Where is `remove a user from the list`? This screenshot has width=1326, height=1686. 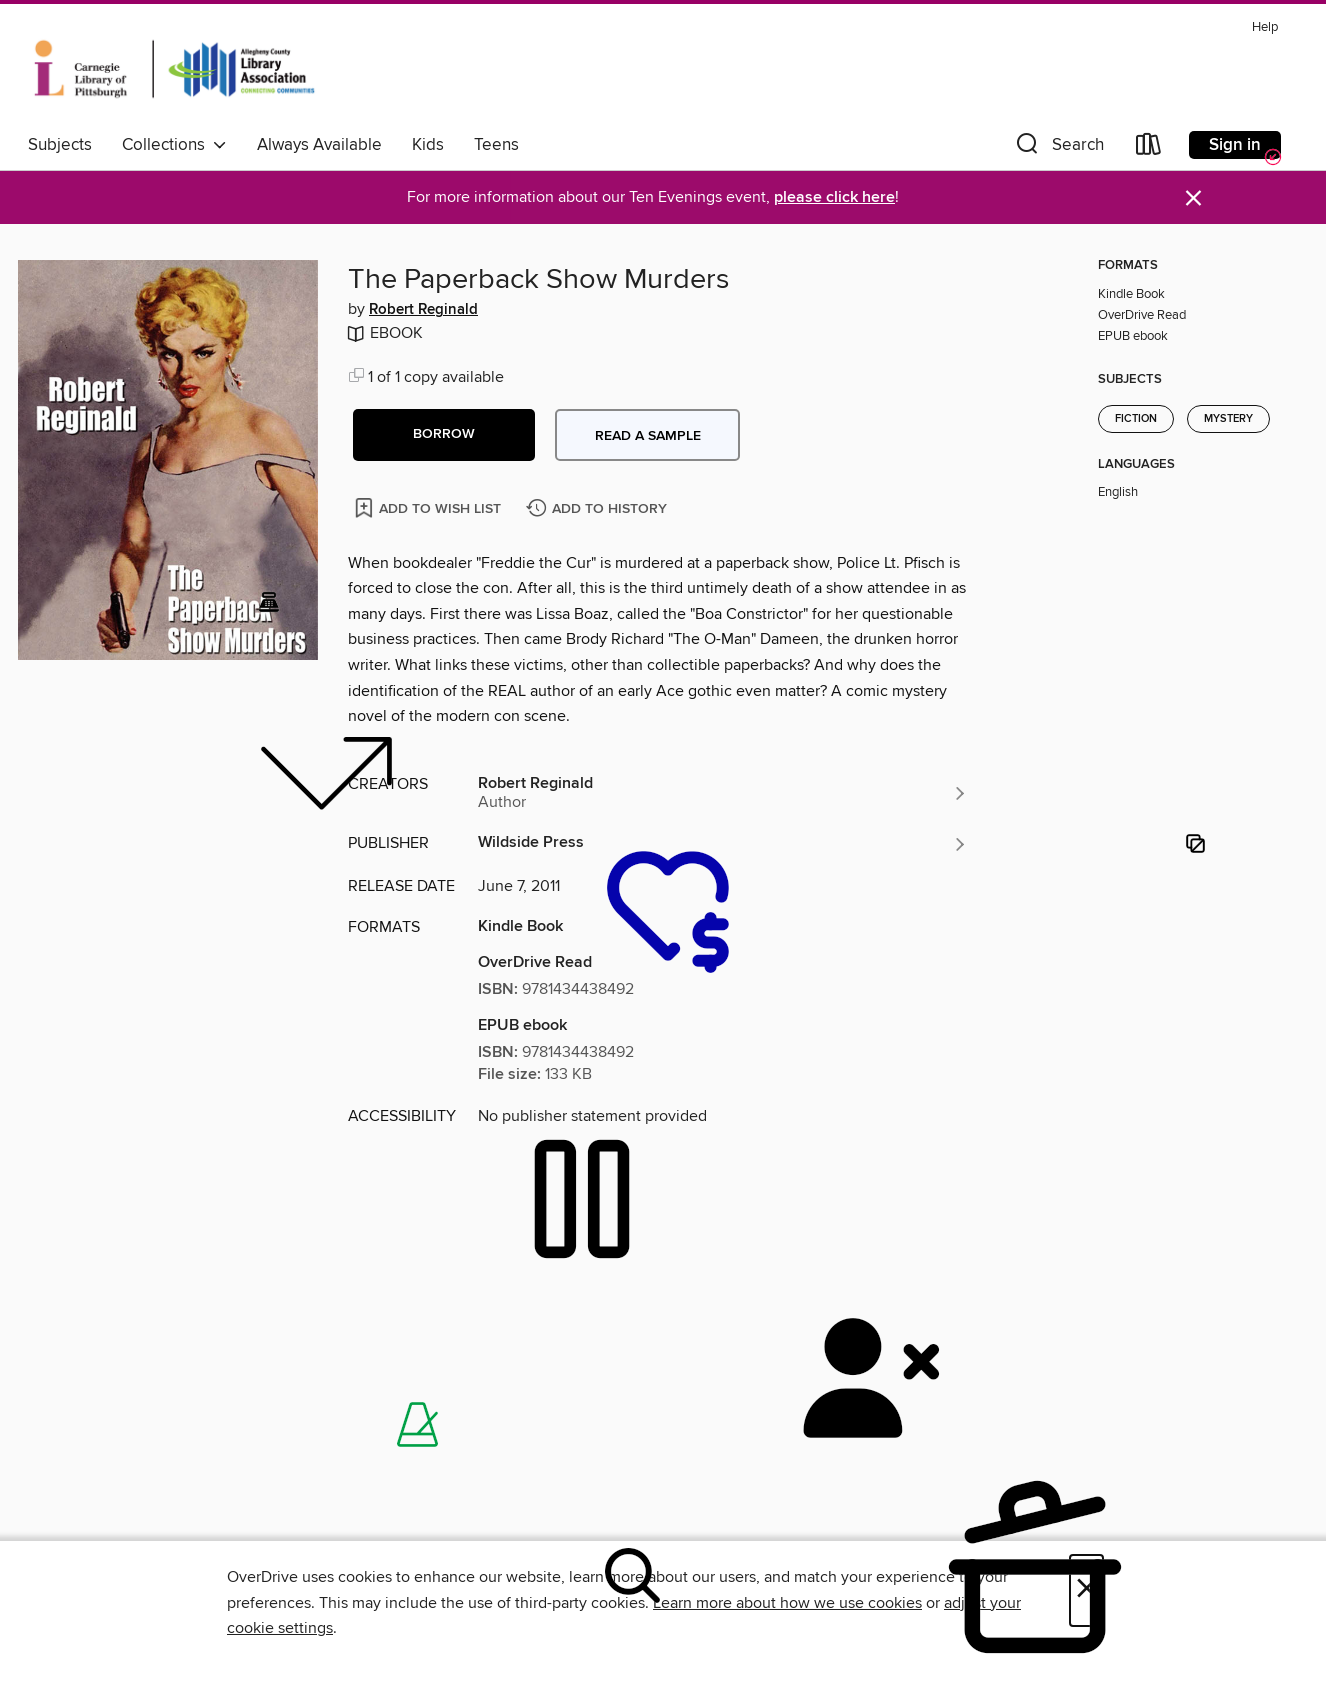
remove a user from the list is located at coordinates (868, 1377).